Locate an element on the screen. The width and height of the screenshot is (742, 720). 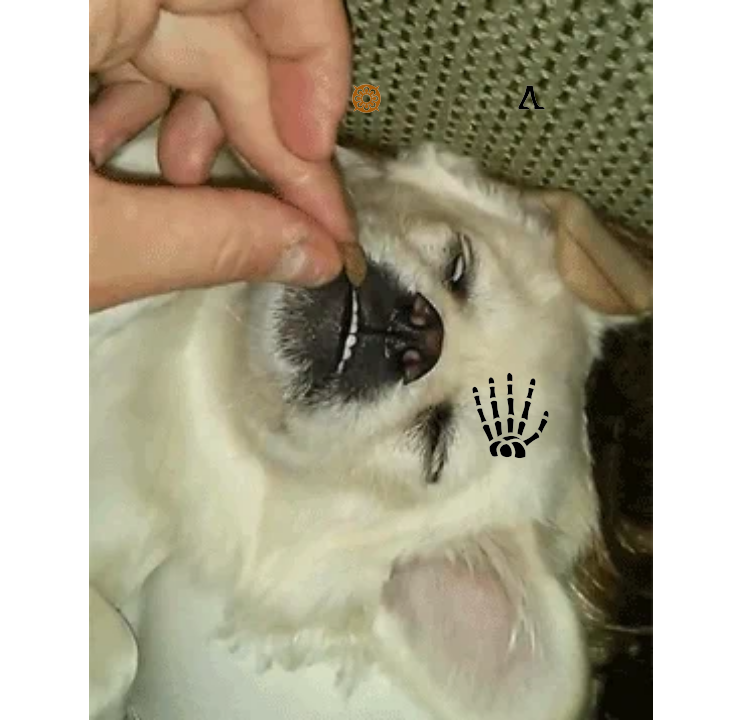
decorative floral game emblem or badge is located at coordinates (366, 98).